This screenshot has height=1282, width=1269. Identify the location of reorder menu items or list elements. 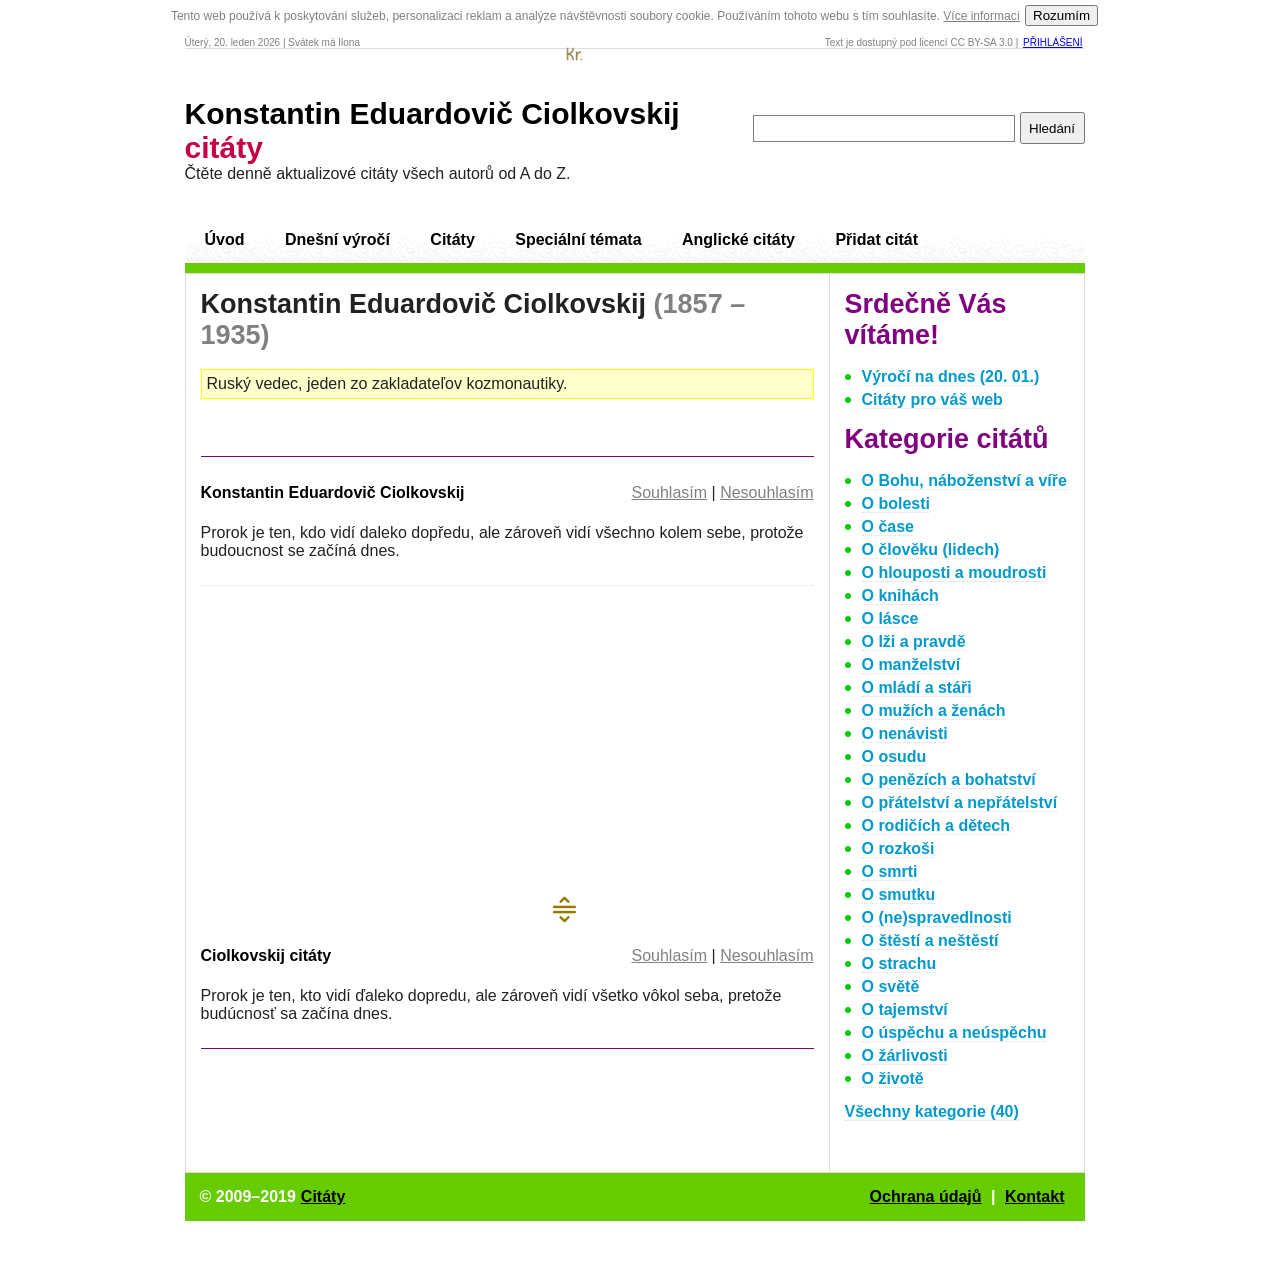
(564, 909).